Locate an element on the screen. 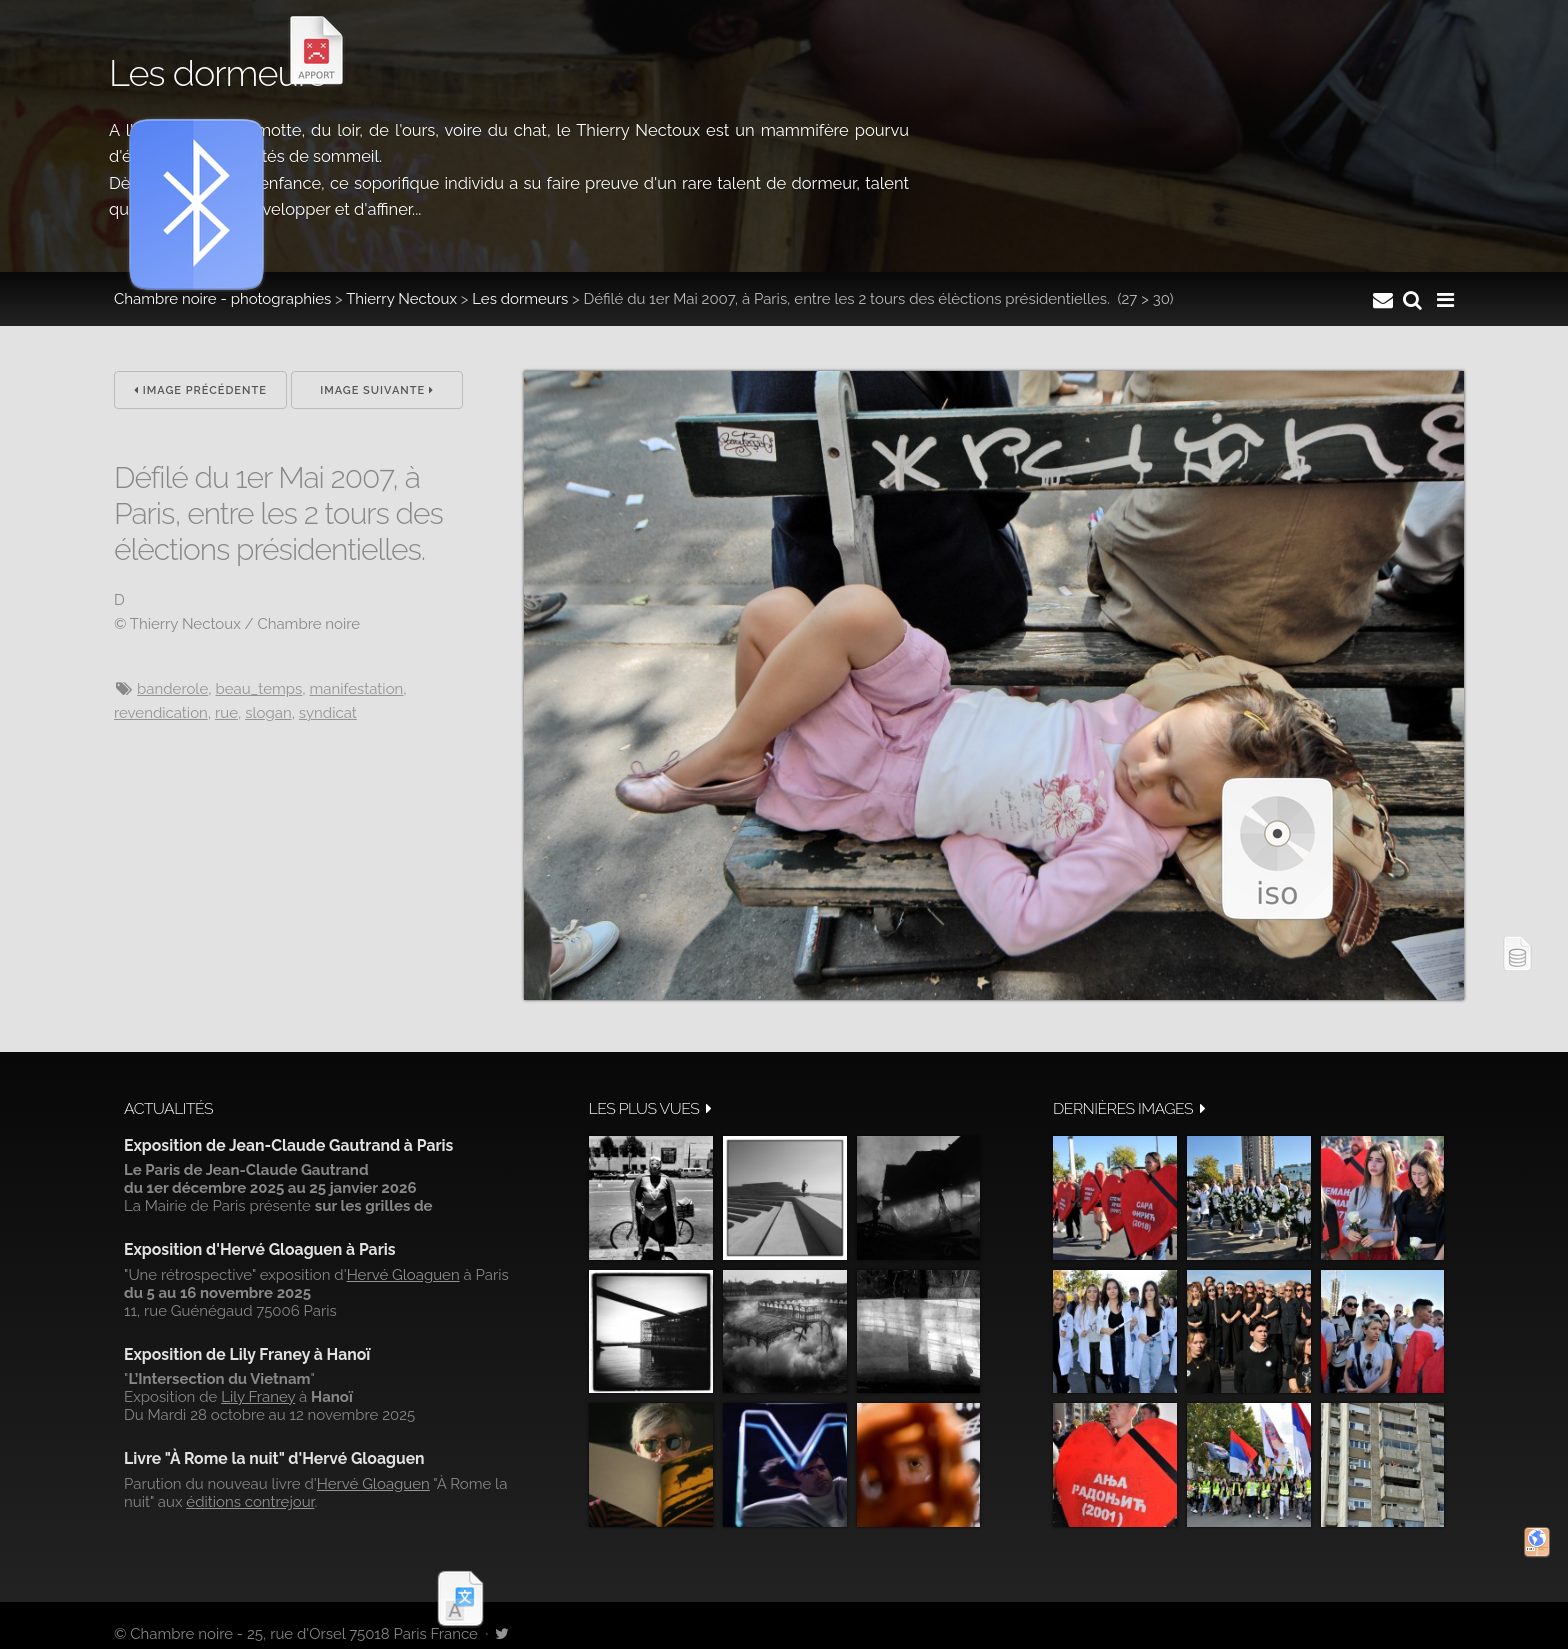  a gettext translation file for software localization is located at coordinates (460, 1598).